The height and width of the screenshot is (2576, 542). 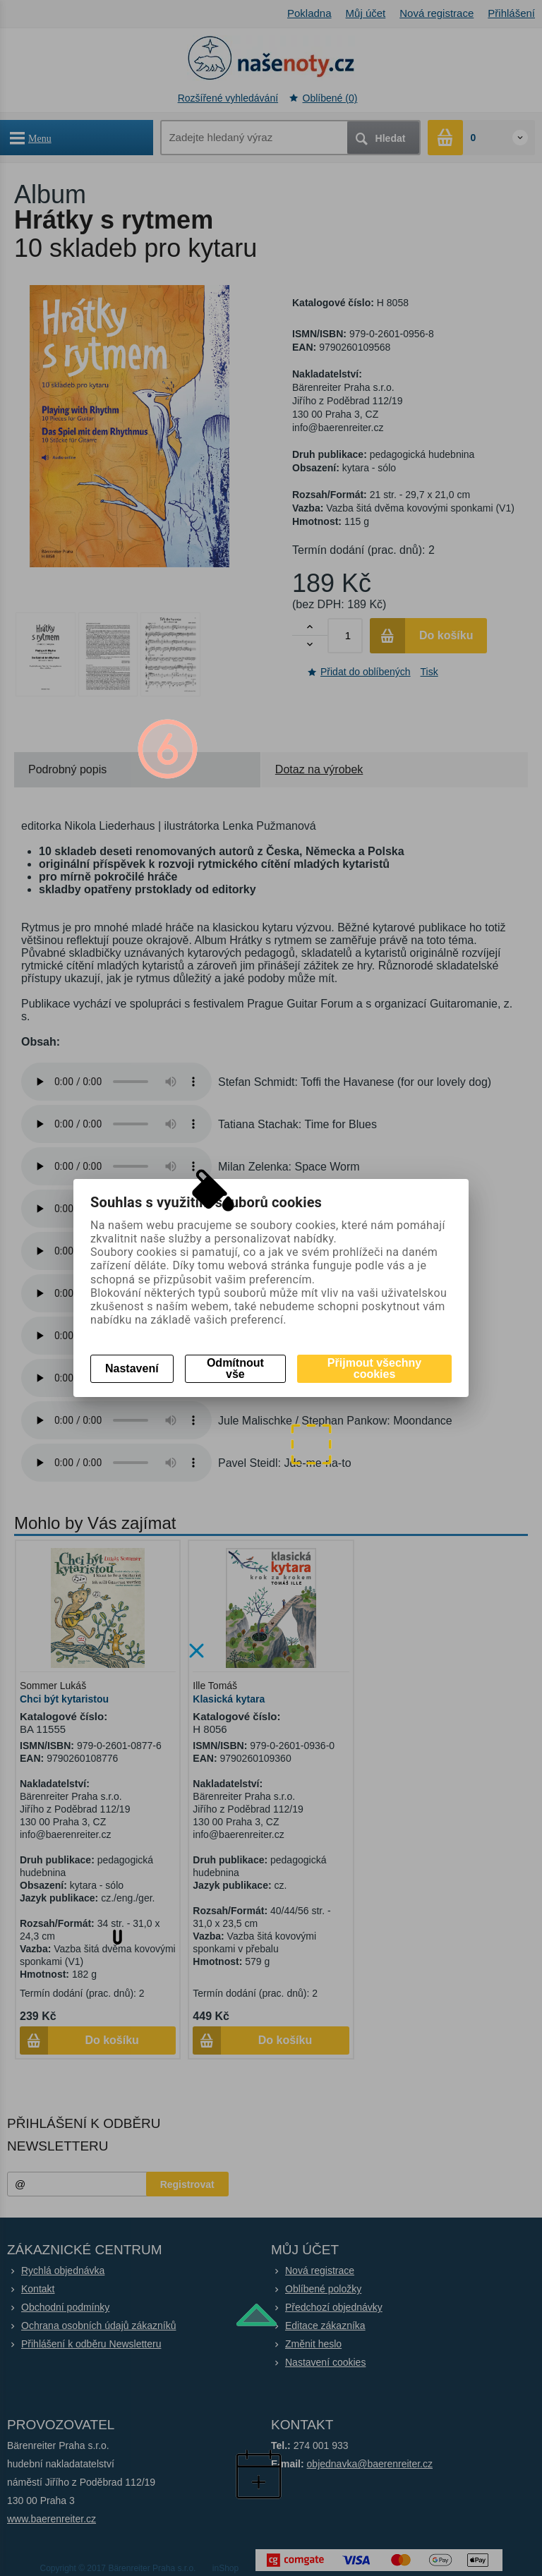 I want to click on indicates step 6 in a multi-step process, so click(x=167, y=749).